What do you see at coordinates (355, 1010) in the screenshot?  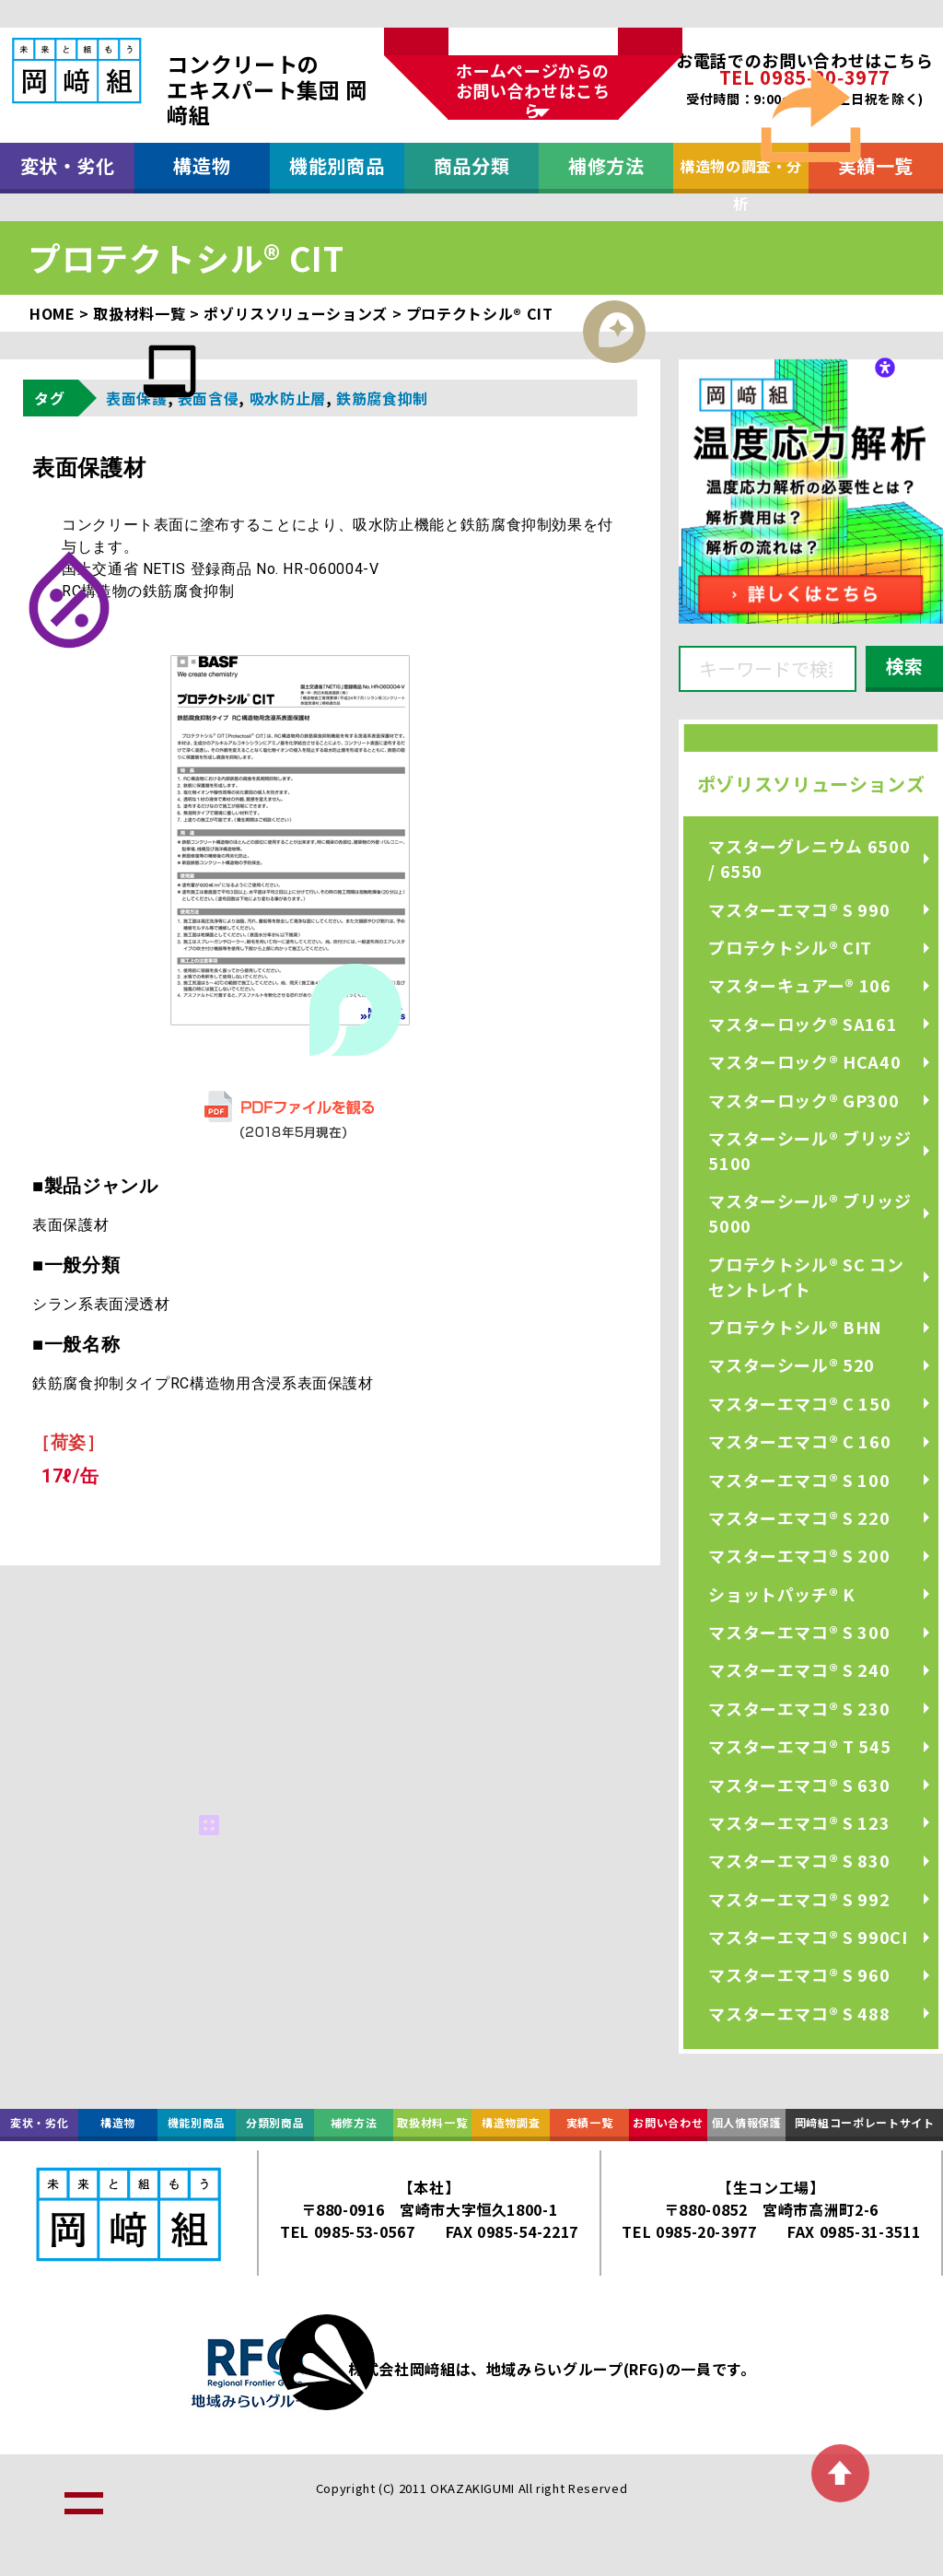 I see `open microsoft loop app` at bounding box center [355, 1010].